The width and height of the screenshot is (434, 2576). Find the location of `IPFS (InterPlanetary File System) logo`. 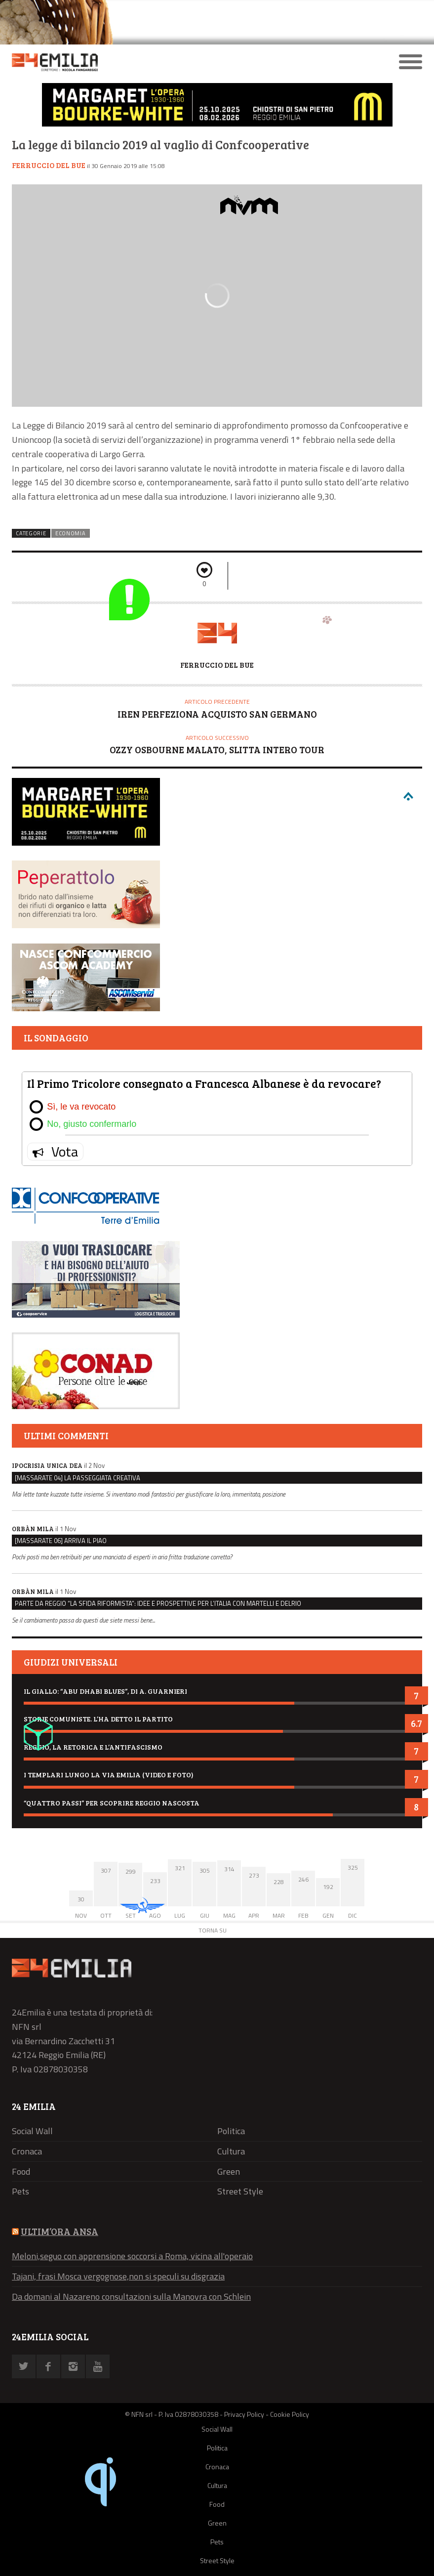

IPFS (InterPlanetary File System) logo is located at coordinates (38, 1734).